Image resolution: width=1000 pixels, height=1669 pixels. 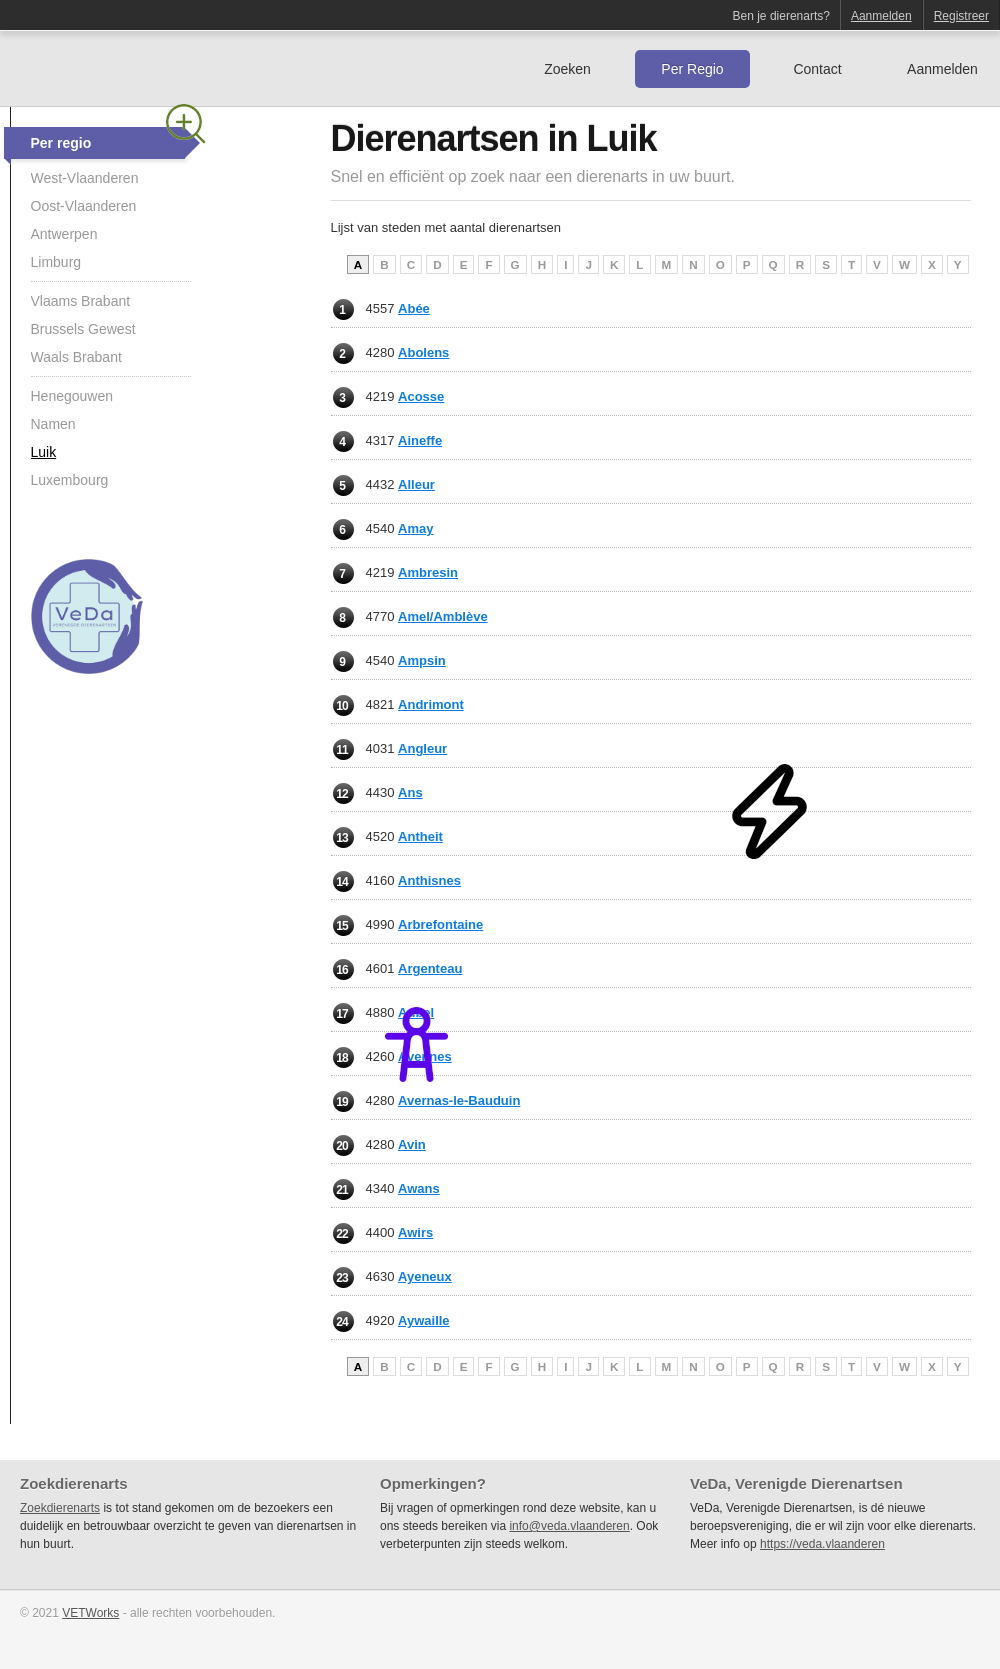 I want to click on access accessibility settings, so click(x=416, y=1044).